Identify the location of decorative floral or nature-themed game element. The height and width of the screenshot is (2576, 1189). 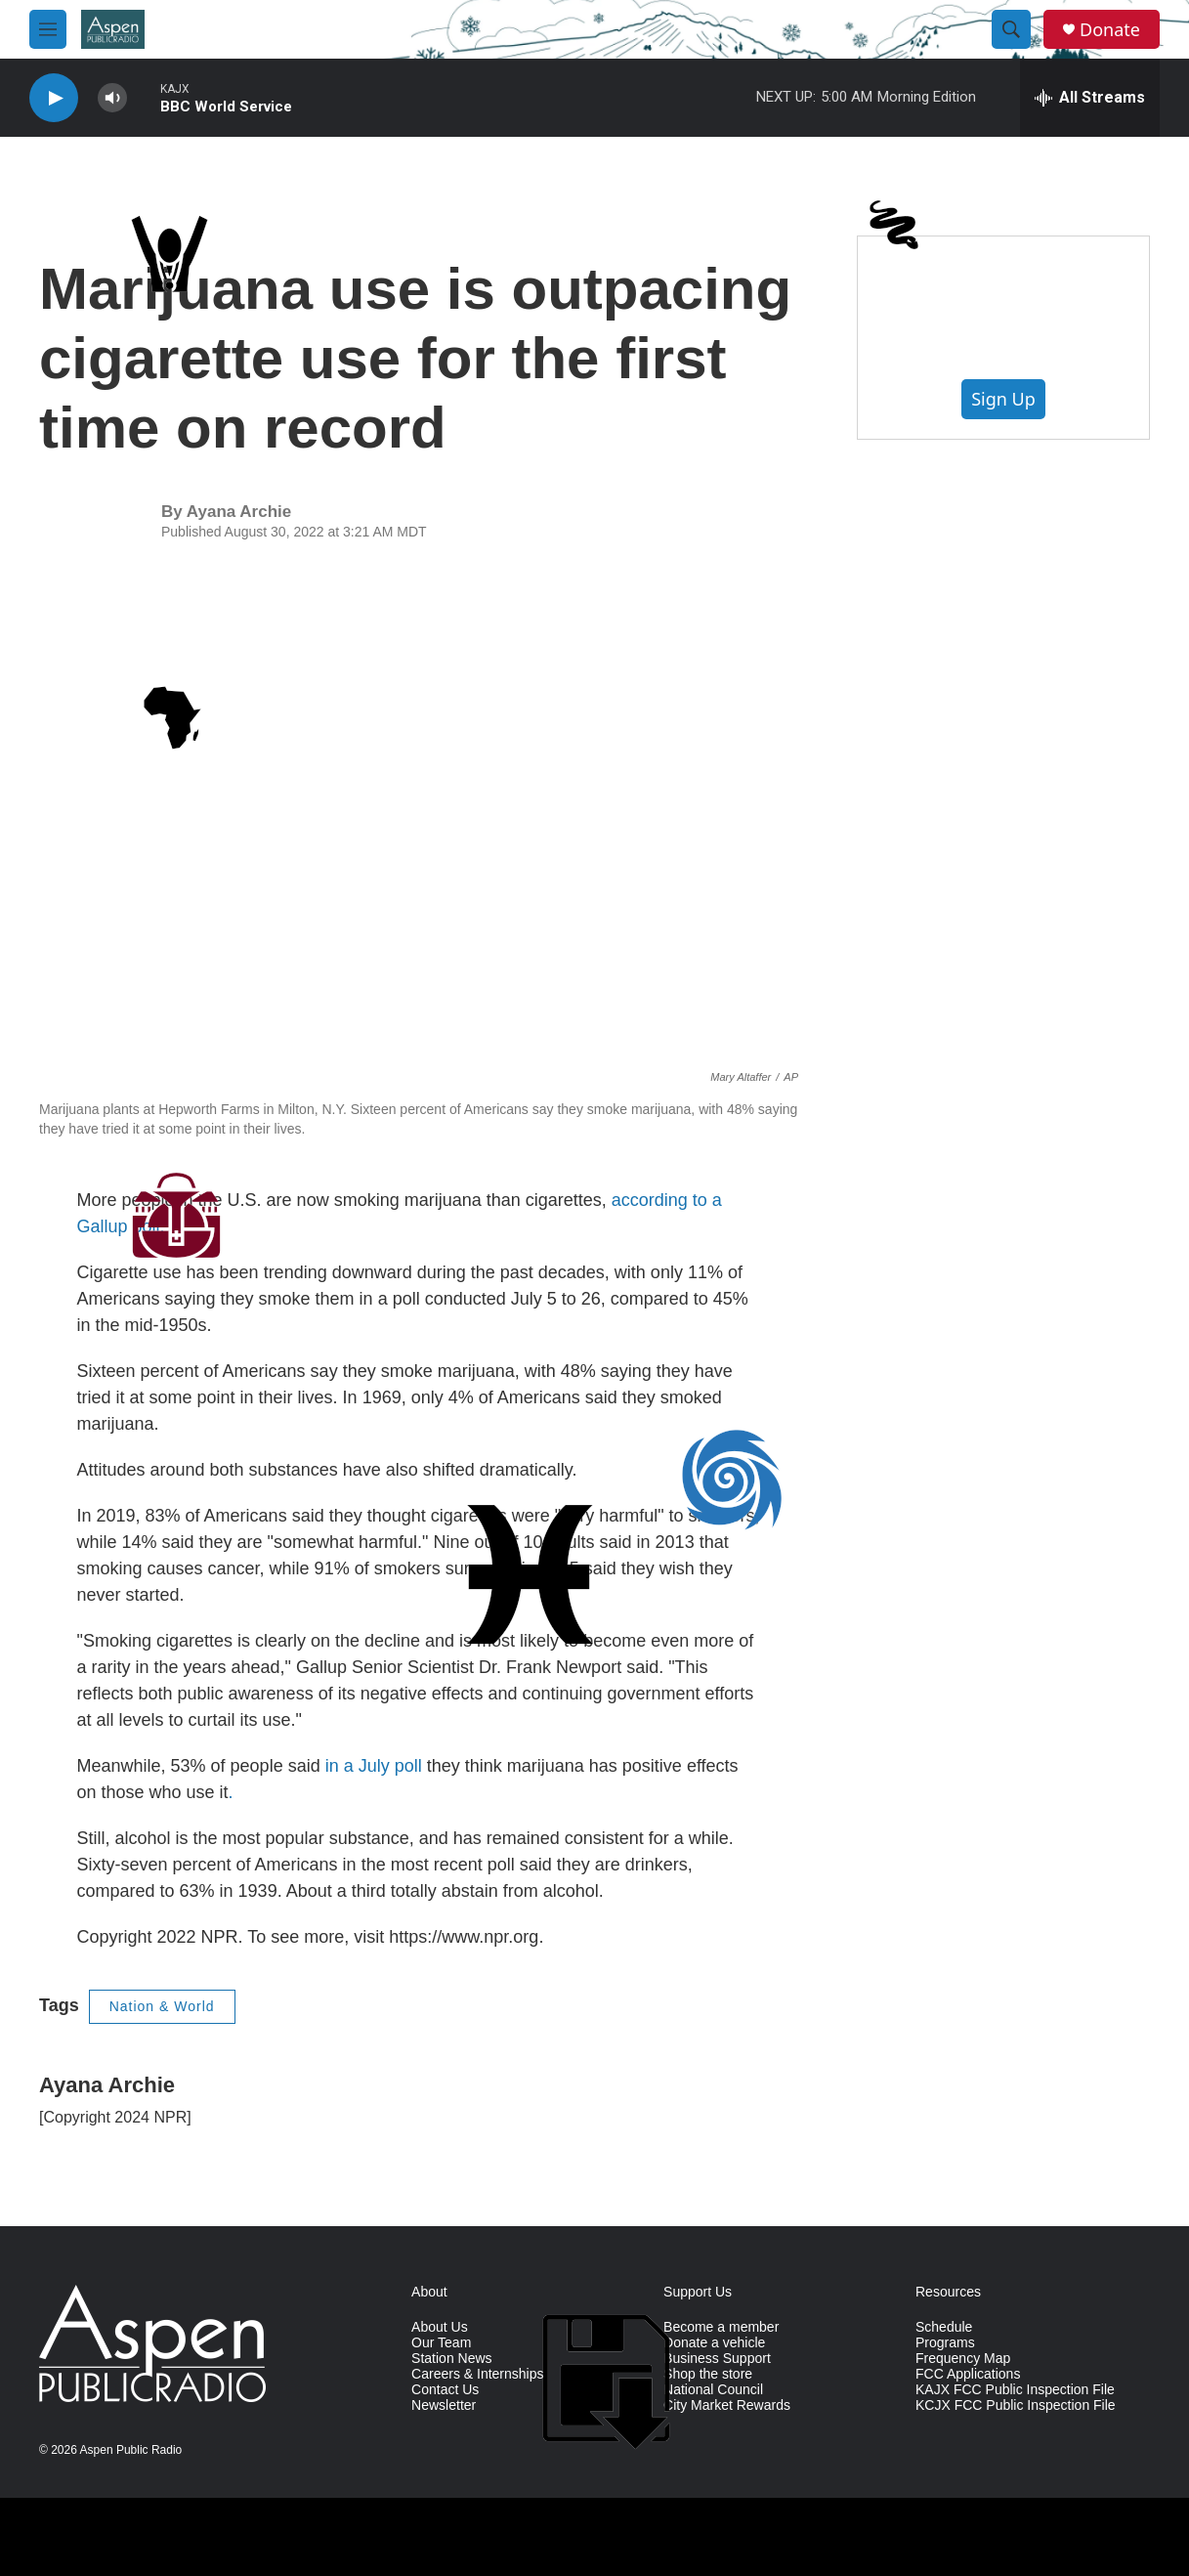
(732, 1481).